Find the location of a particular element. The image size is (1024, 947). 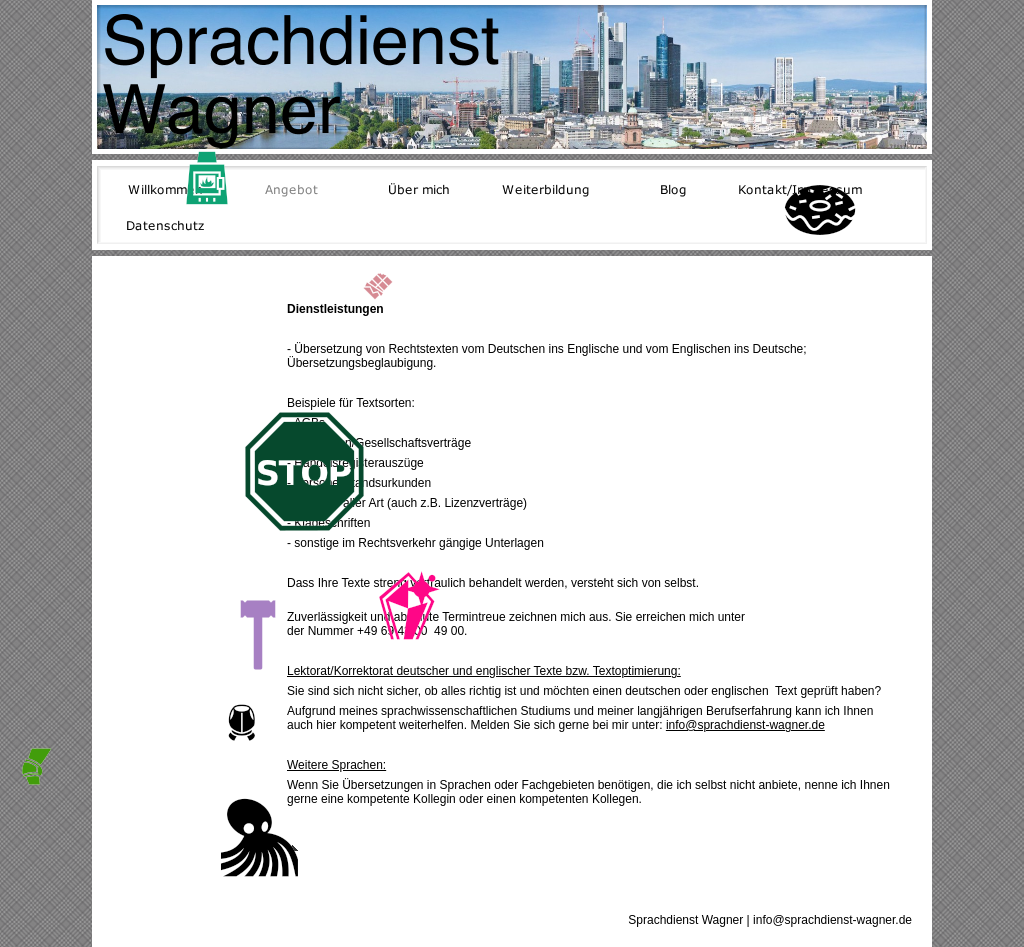

chocolate bar item or consumable in a game is located at coordinates (378, 285).